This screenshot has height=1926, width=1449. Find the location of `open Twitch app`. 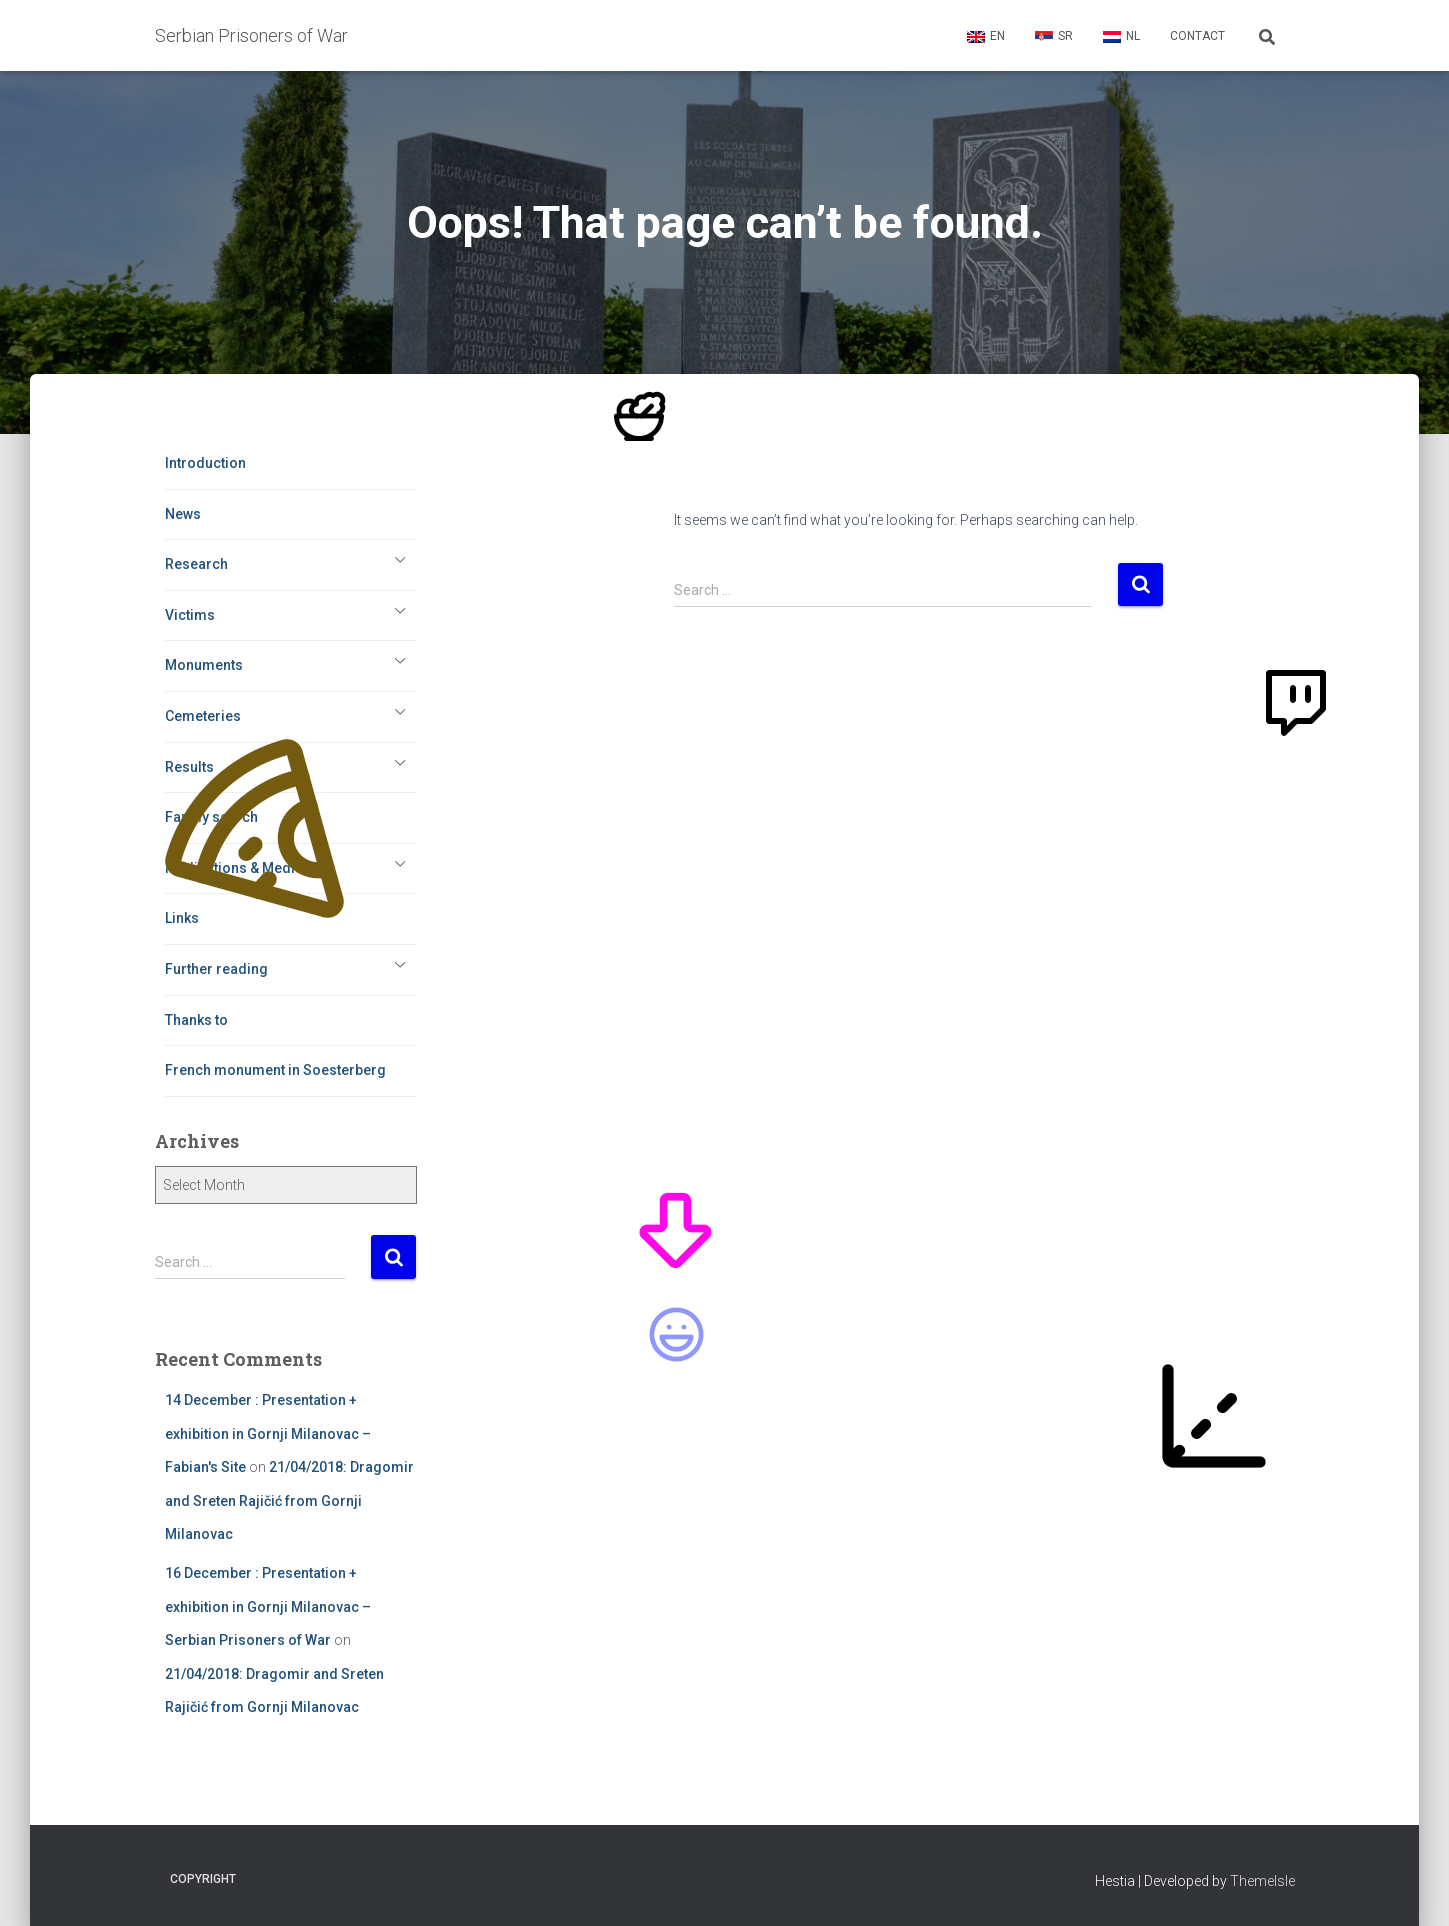

open Twitch app is located at coordinates (1296, 703).